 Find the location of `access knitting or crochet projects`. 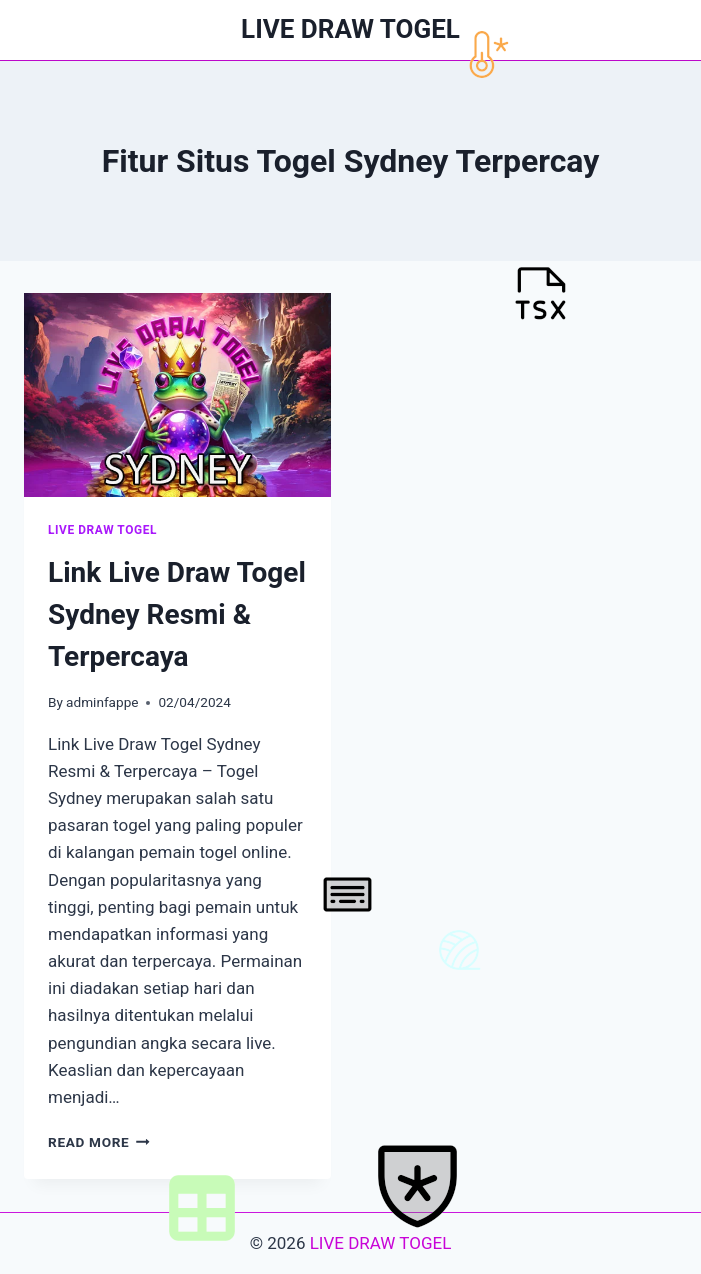

access knitting or crochet projects is located at coordinates (459, 950).